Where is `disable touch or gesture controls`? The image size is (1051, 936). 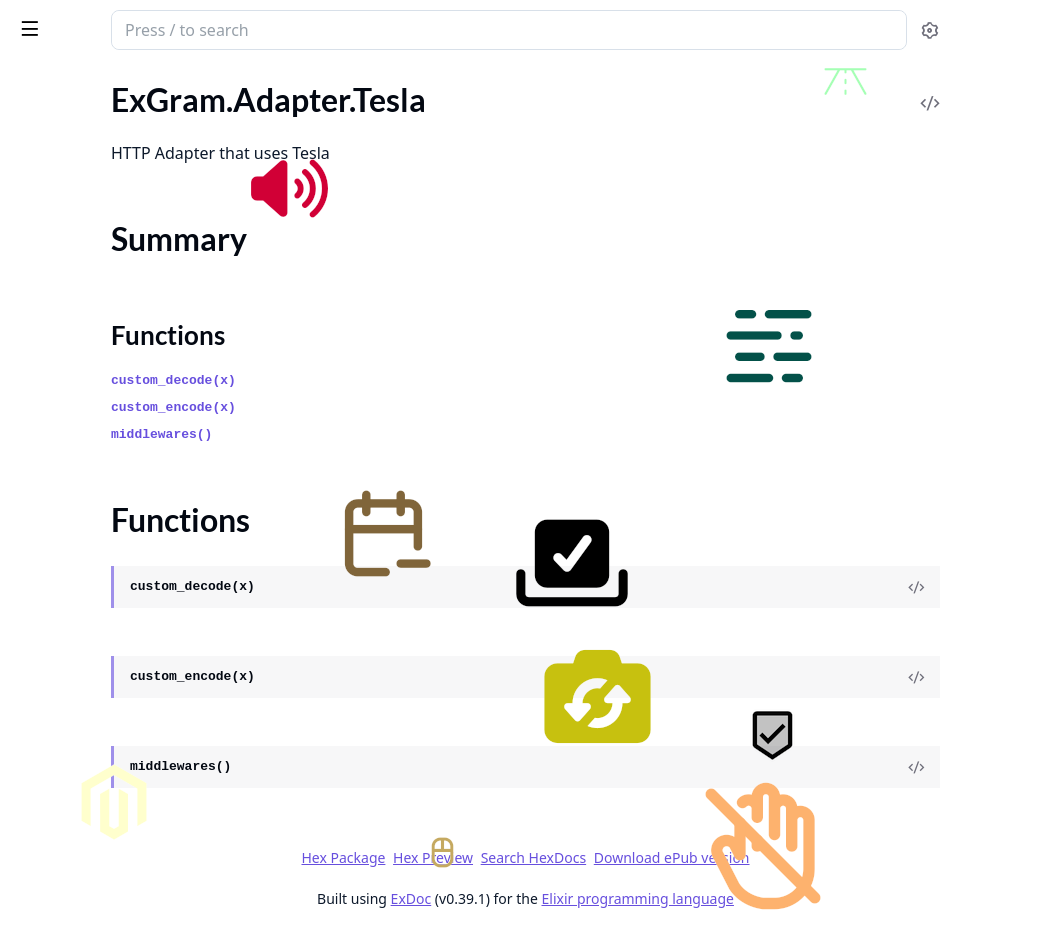 disable touch or gesture controls is located at coordinates (763, 846).